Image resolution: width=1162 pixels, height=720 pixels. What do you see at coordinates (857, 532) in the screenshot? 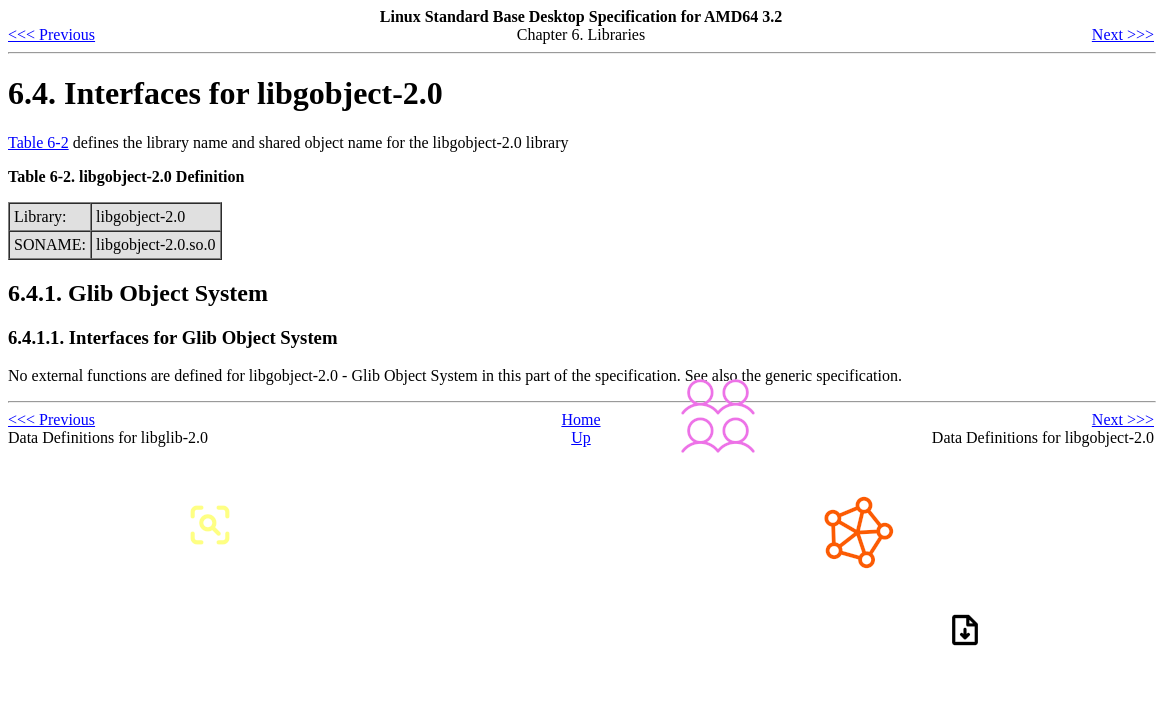
I see `connect to the fediverse network` at bounding box center [857, 532].